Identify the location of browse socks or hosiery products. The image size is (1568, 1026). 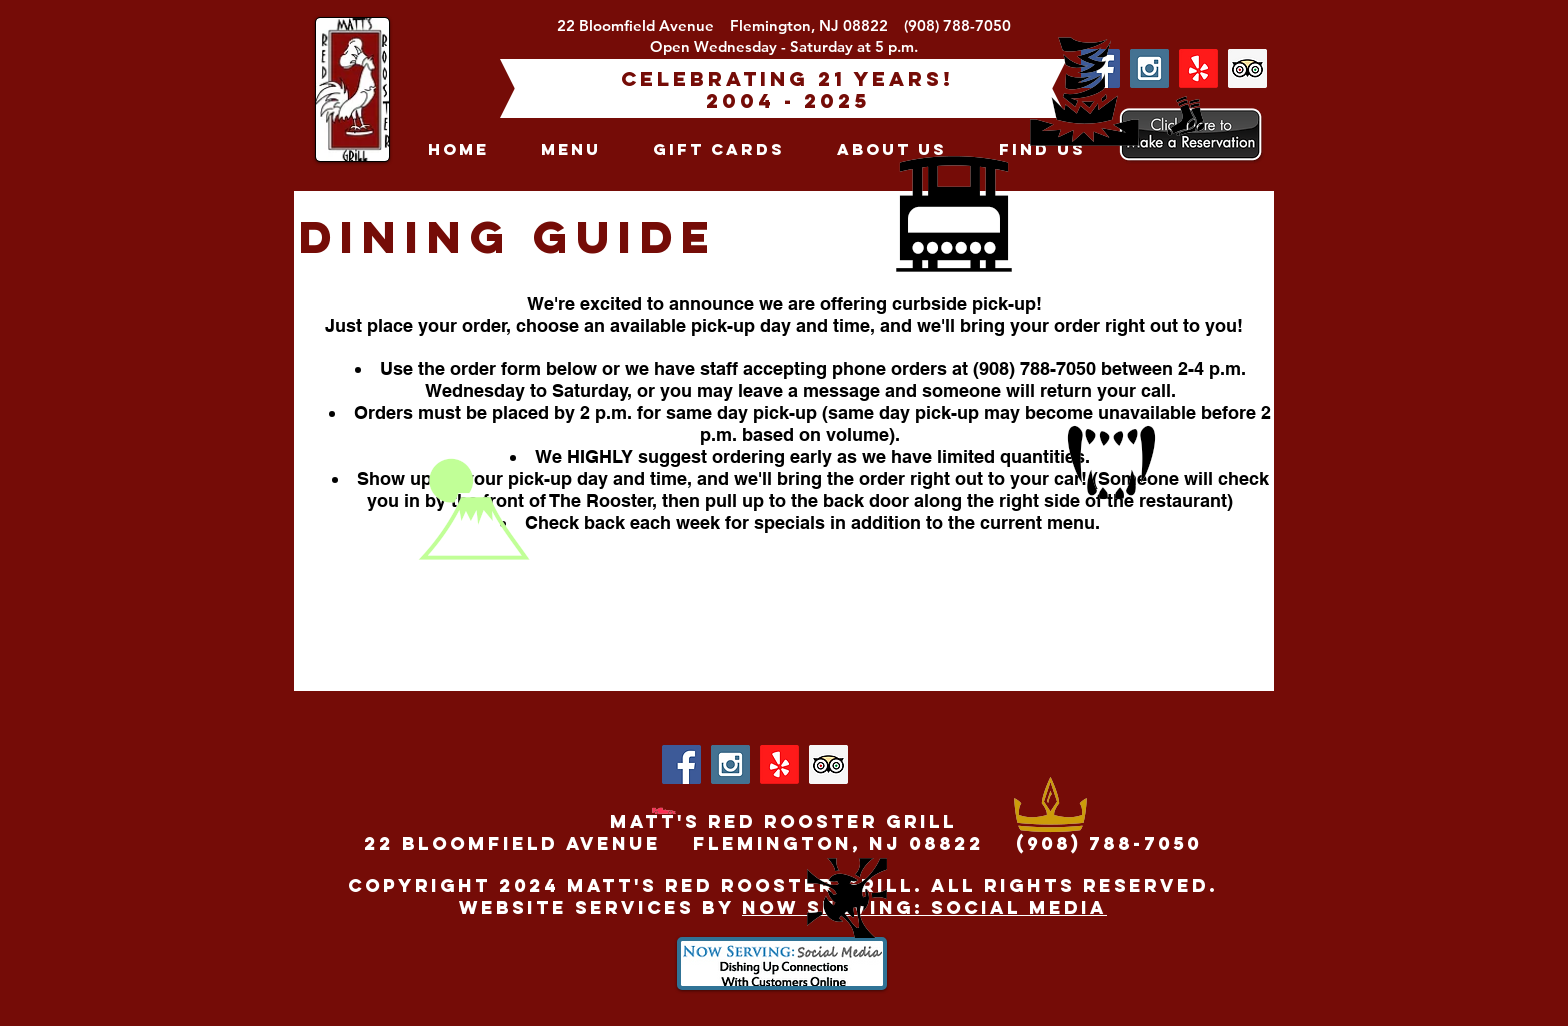
(1186, 116).